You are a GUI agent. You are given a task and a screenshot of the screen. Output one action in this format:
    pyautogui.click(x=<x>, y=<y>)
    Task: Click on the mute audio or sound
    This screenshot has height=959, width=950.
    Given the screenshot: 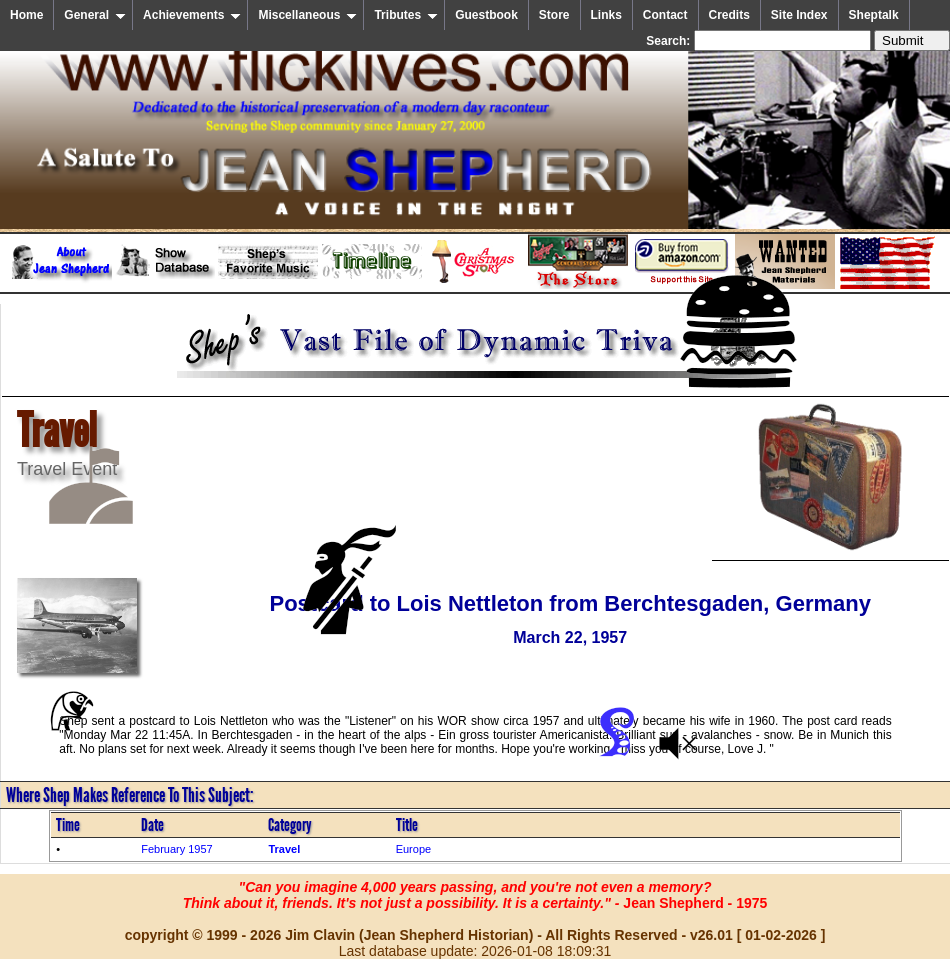 What is the action you would take?
    pyautogui.click(x=676, y=743)
    